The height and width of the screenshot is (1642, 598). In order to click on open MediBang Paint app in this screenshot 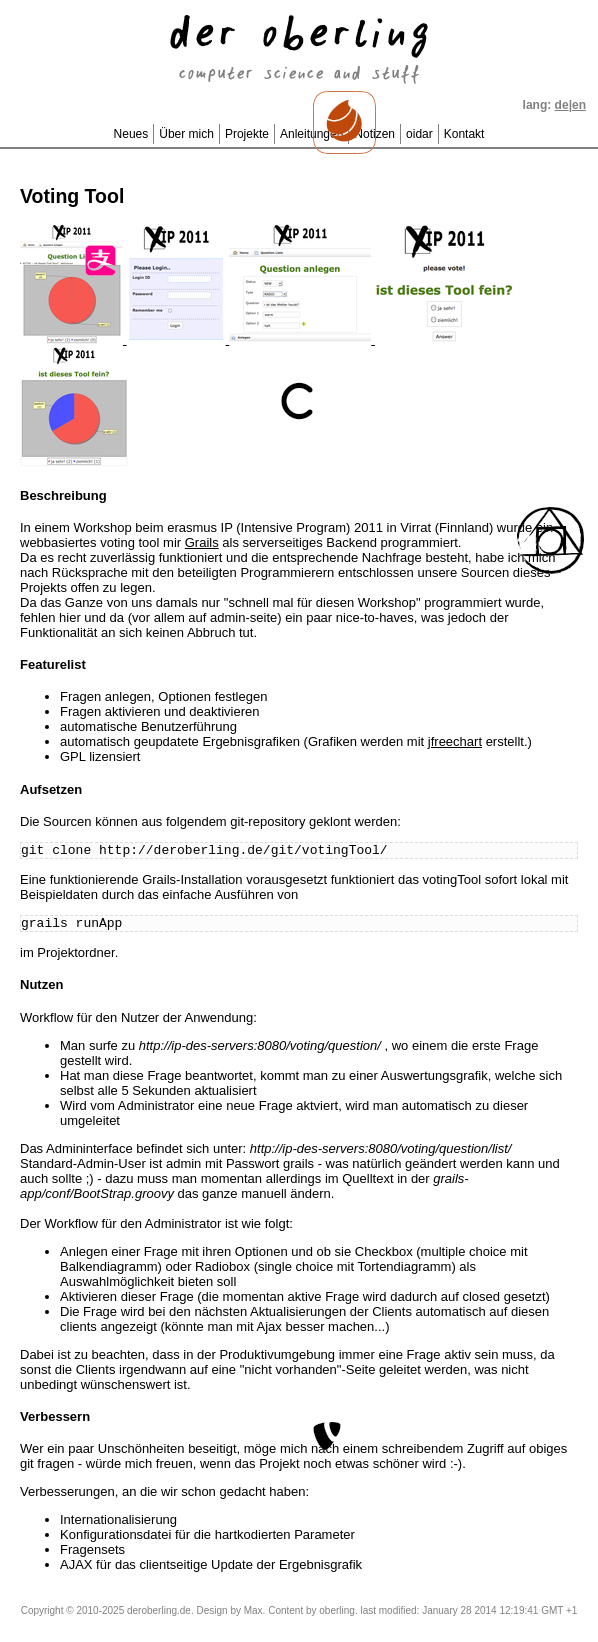, I will do `click(344, 122)`.